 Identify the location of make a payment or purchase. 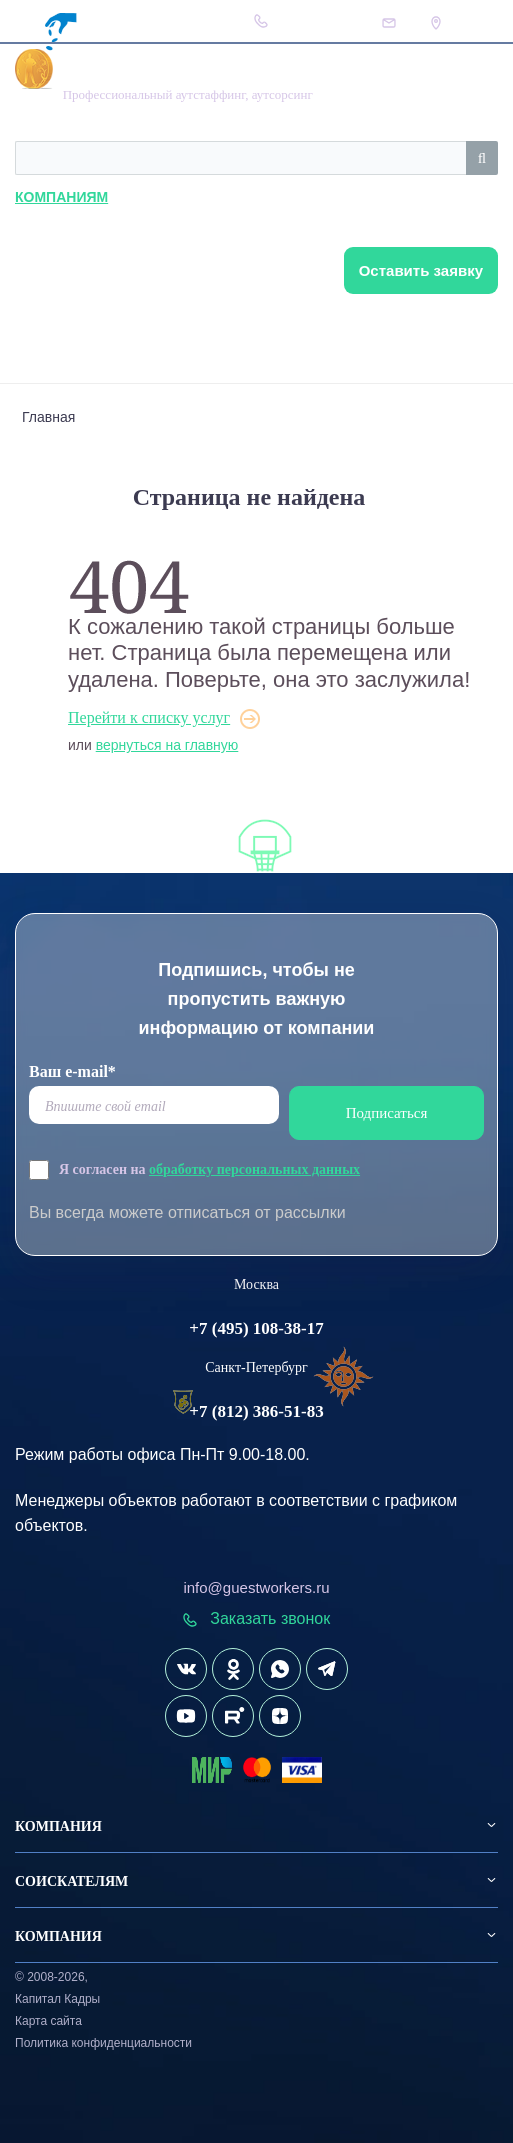
(57, 32).